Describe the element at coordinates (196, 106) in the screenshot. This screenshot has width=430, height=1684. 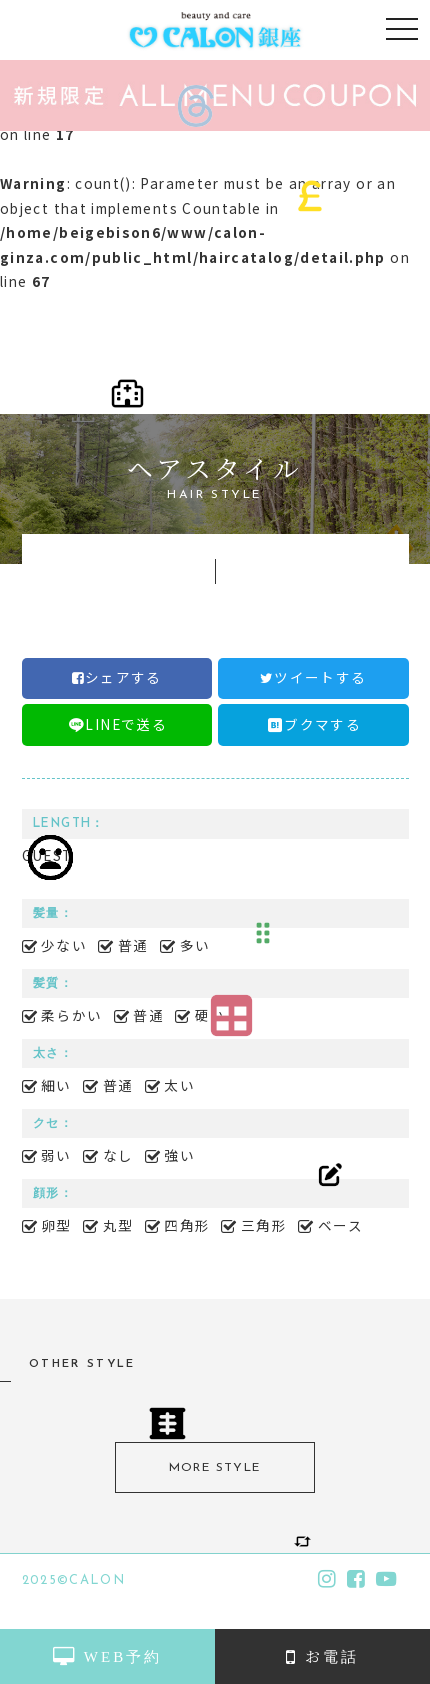
I see `open the Threads app` at that location.